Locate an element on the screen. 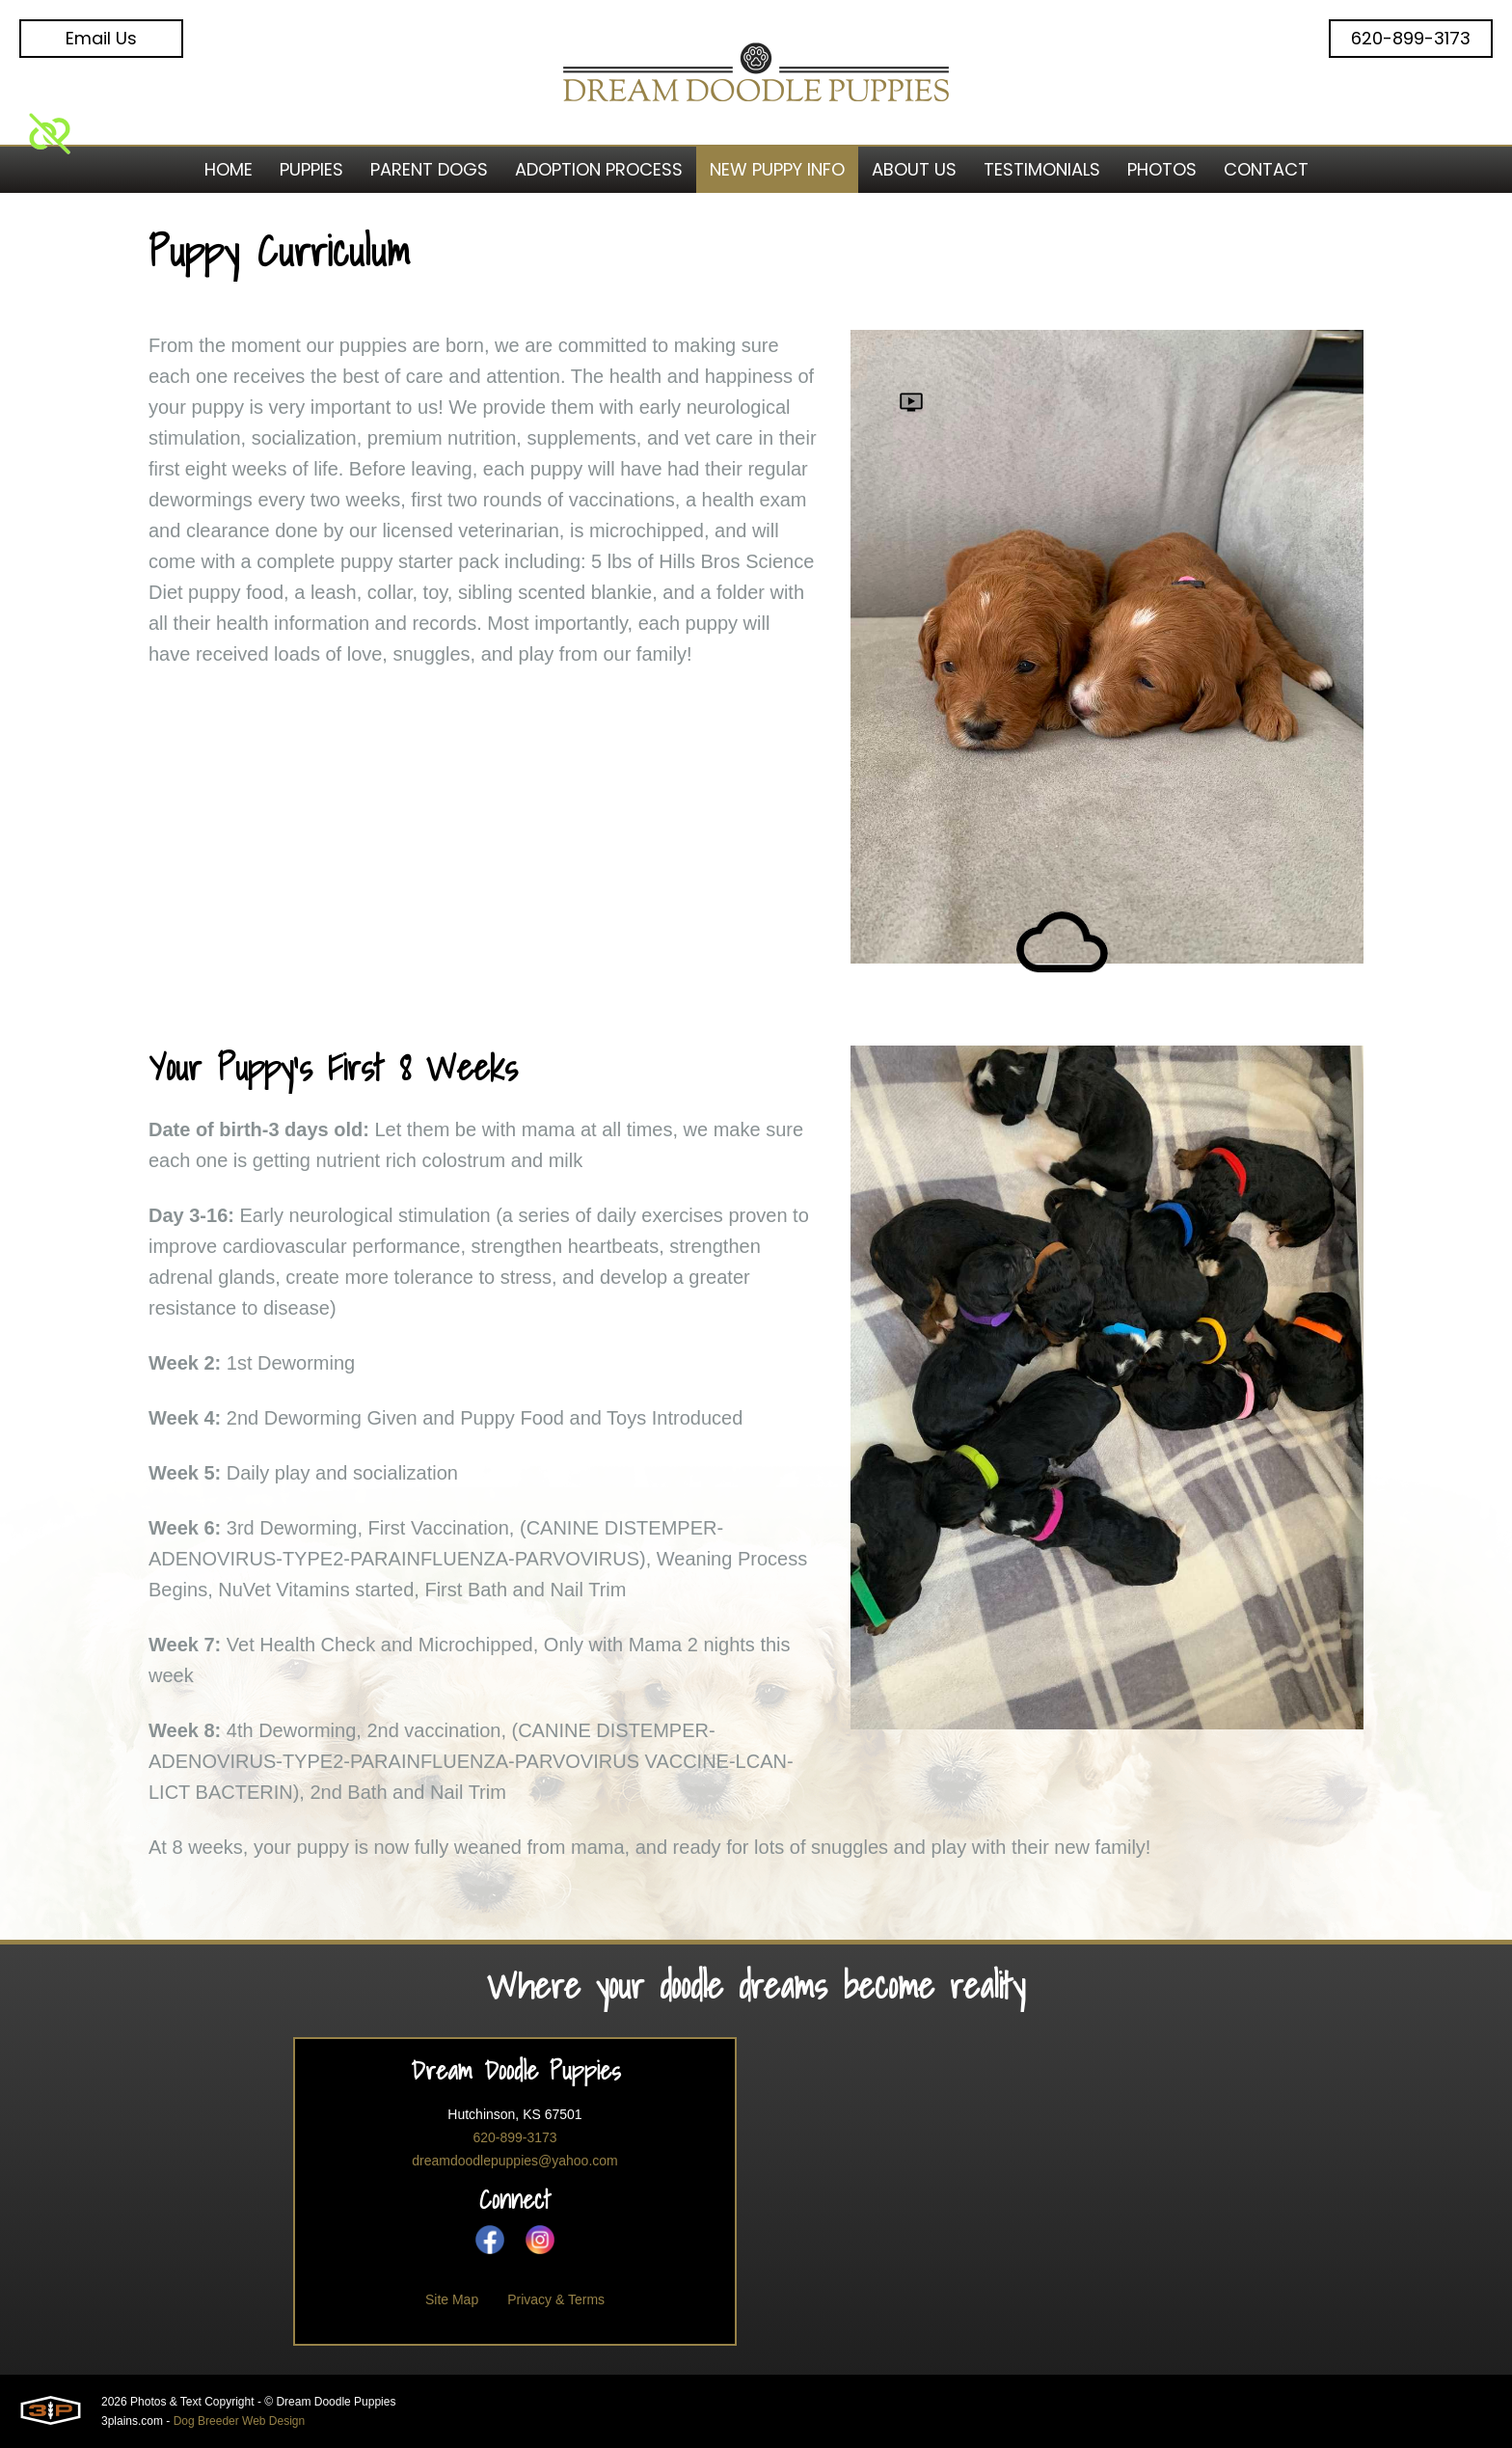 The image size is (1512, 2448). unlink or disconnect items is located at coordinates (49, 133).